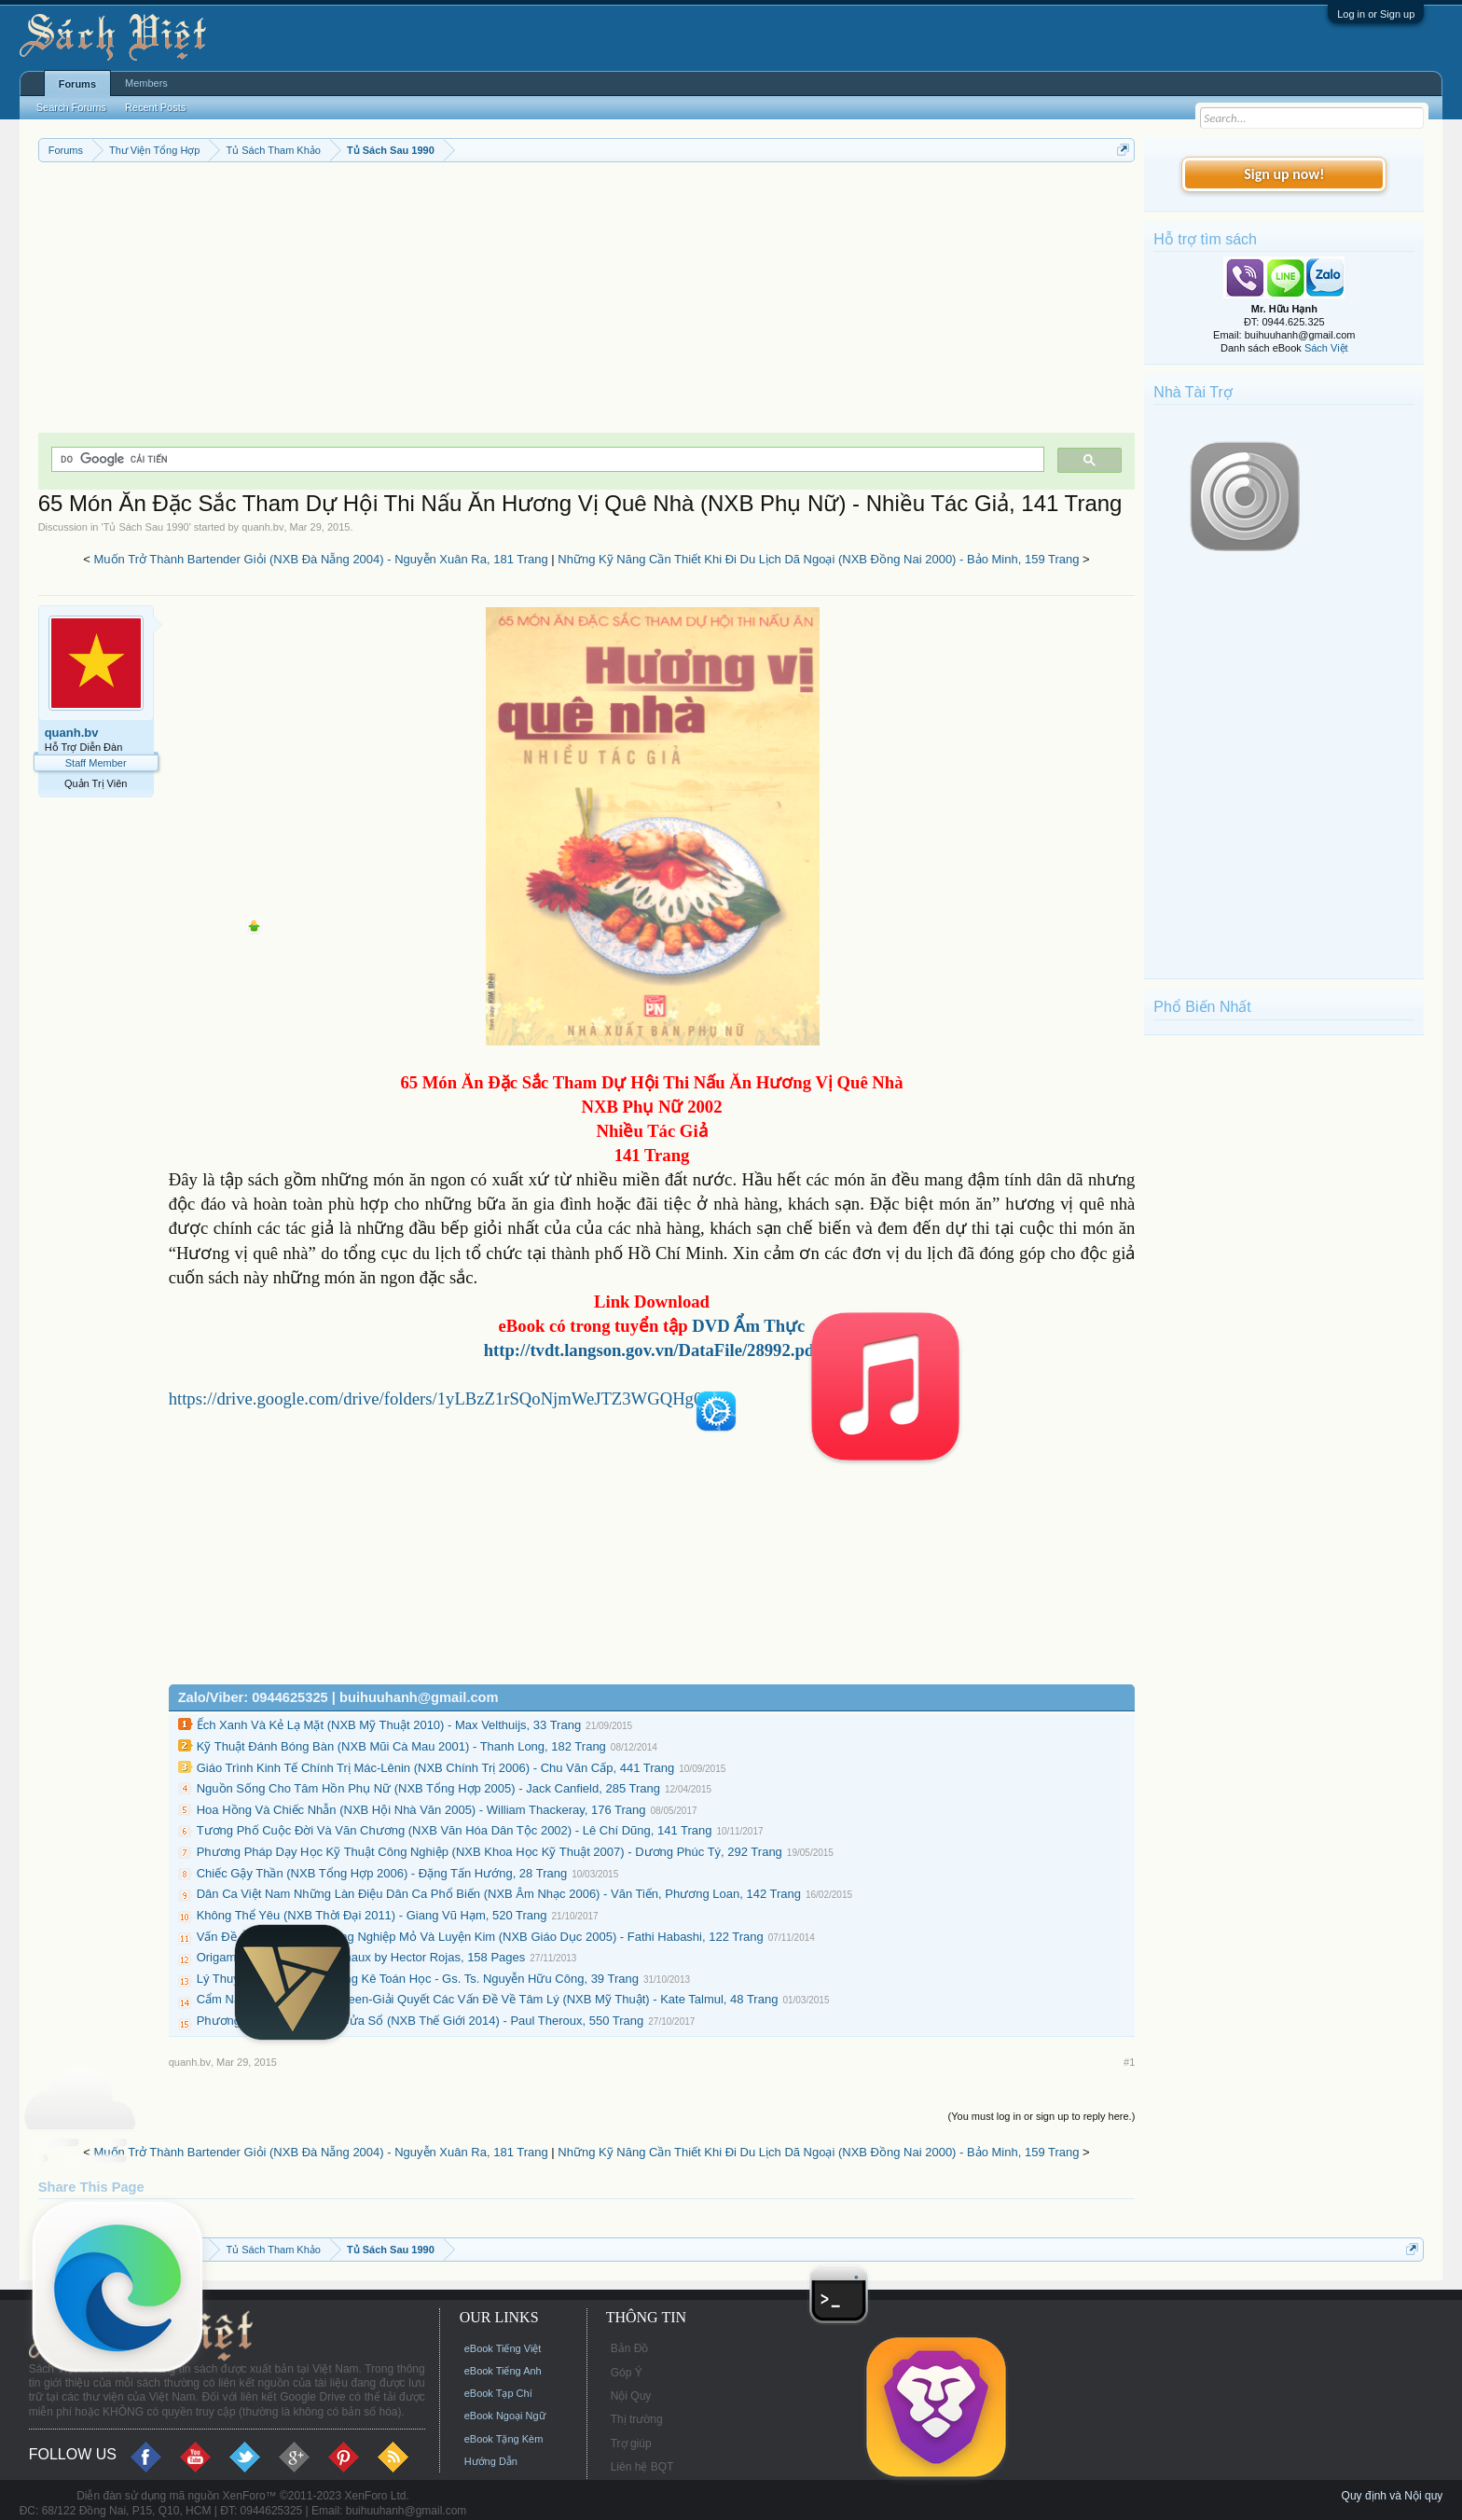 This screenshot has width=1462, height=2520. I want to click on open microsoft edge browser, so click(117, 2287).